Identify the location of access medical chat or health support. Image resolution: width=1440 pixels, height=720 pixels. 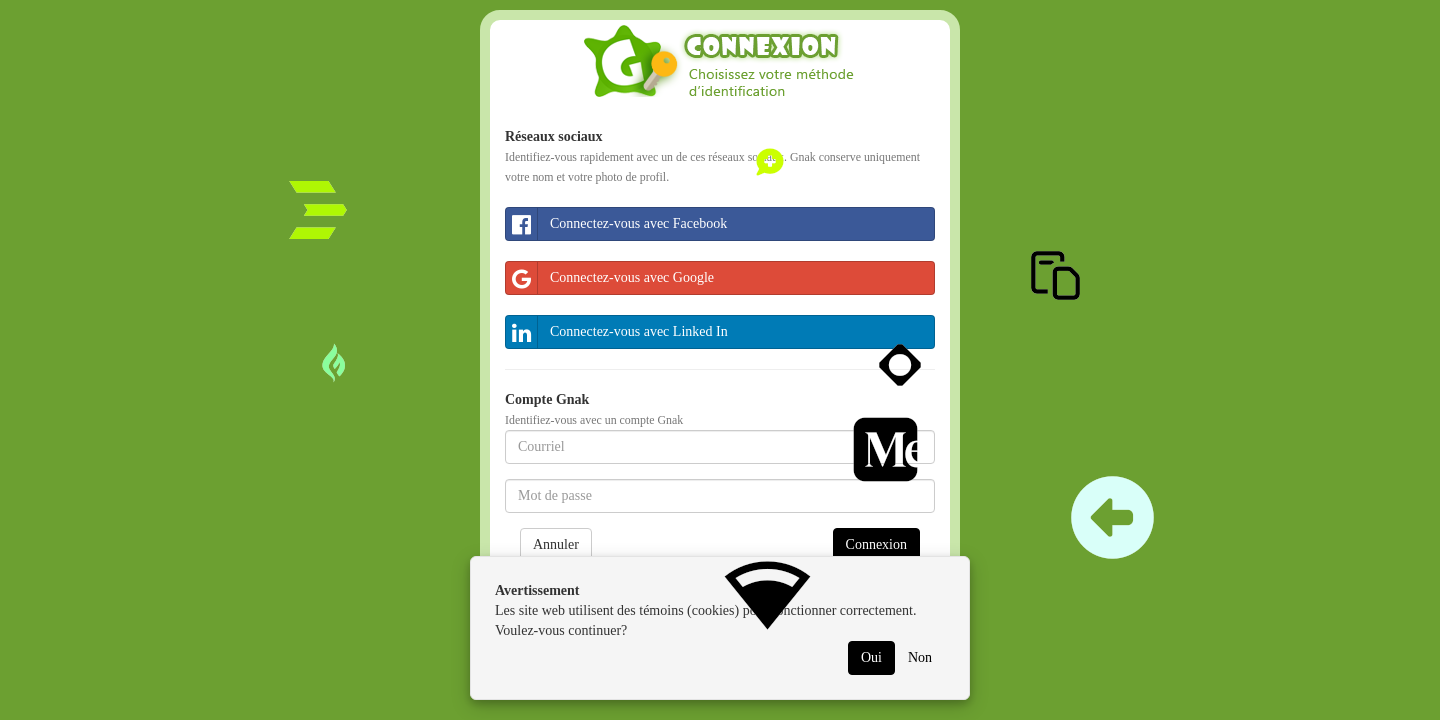
(770, 162).